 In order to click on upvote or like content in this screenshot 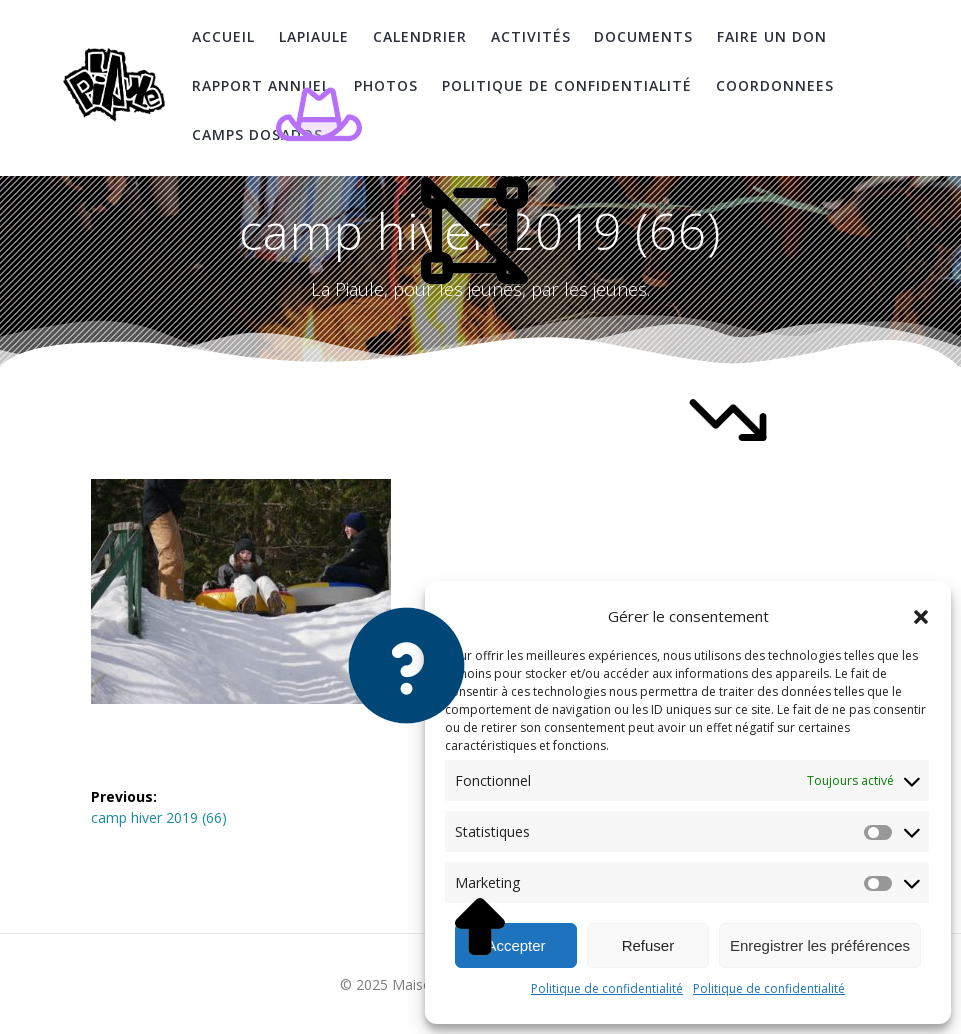, I will do `click(480, 926)`.